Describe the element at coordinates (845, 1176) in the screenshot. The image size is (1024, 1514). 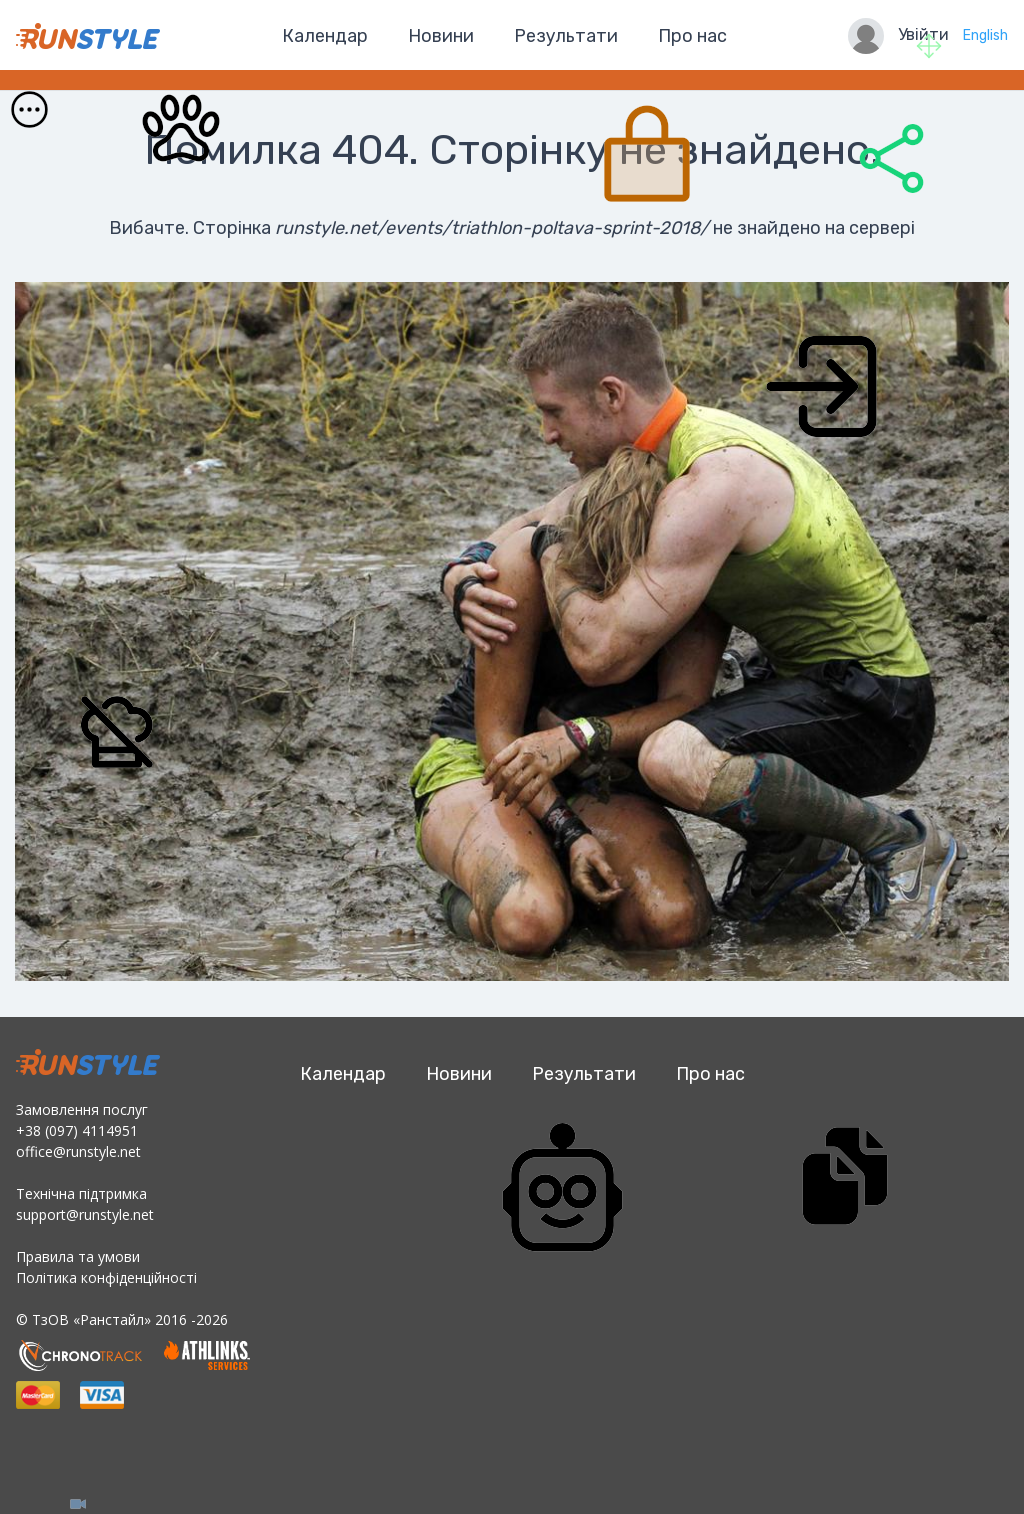
I see `view all documents` at that location.